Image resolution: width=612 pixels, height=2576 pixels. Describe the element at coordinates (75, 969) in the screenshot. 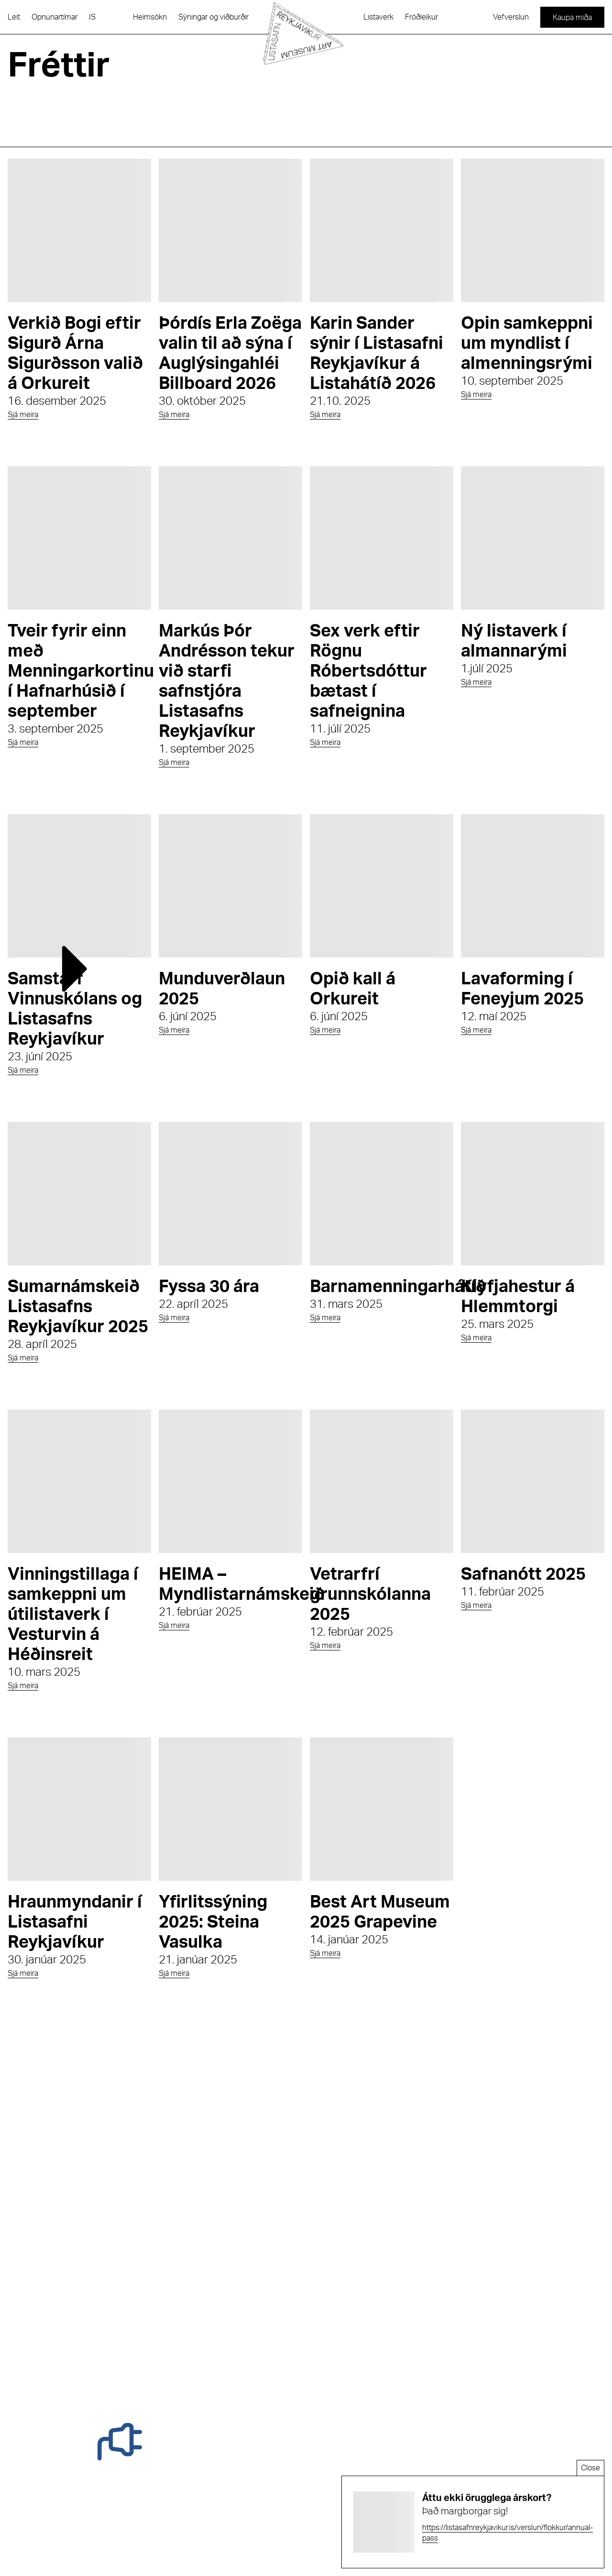

I see `play media or start playback` at that location.